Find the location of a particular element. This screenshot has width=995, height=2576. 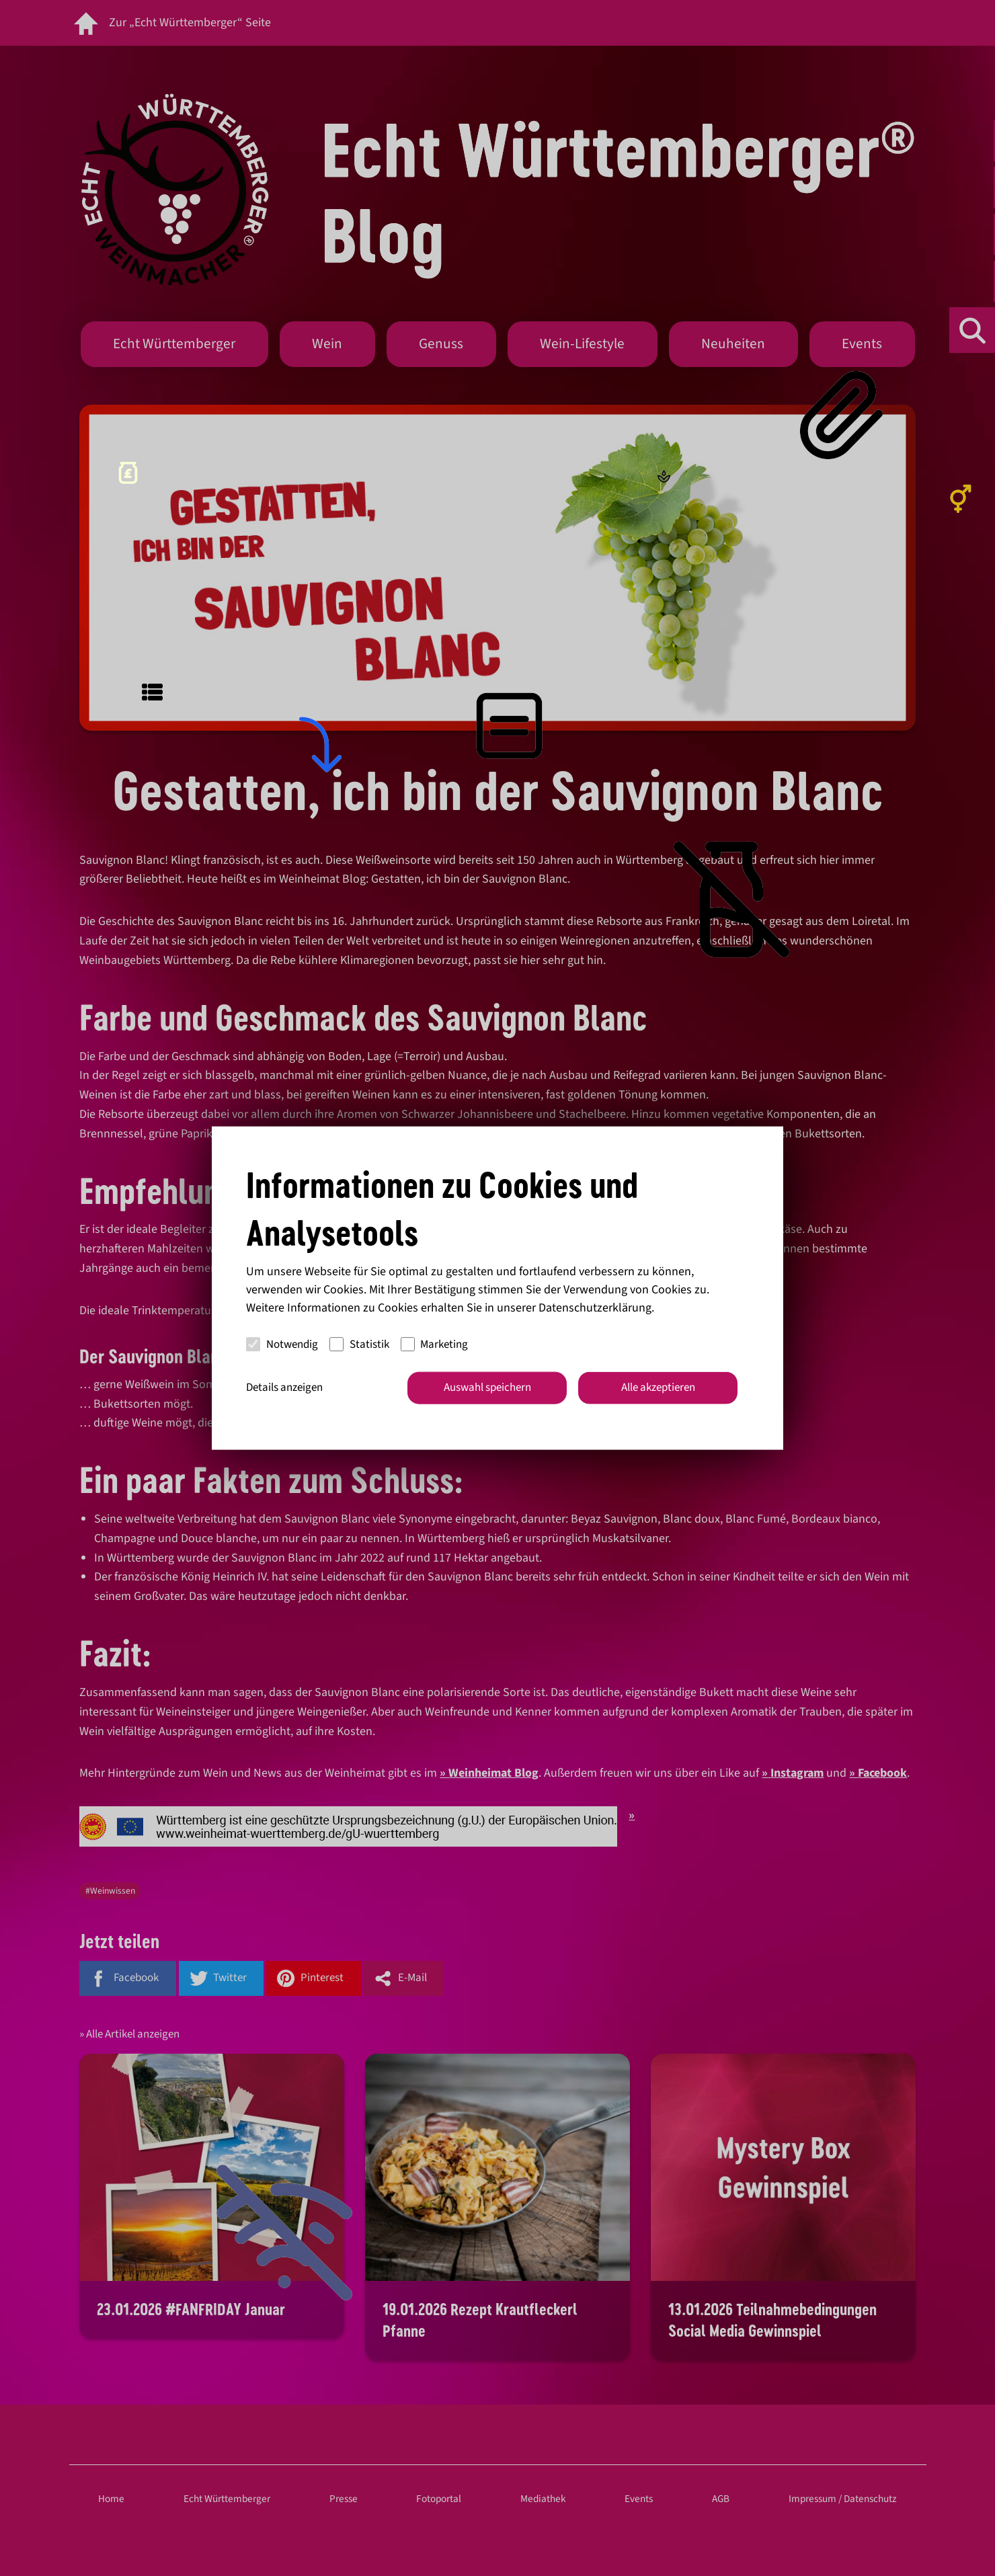

indicates gender options or settings is located at coordinates (958, 499).